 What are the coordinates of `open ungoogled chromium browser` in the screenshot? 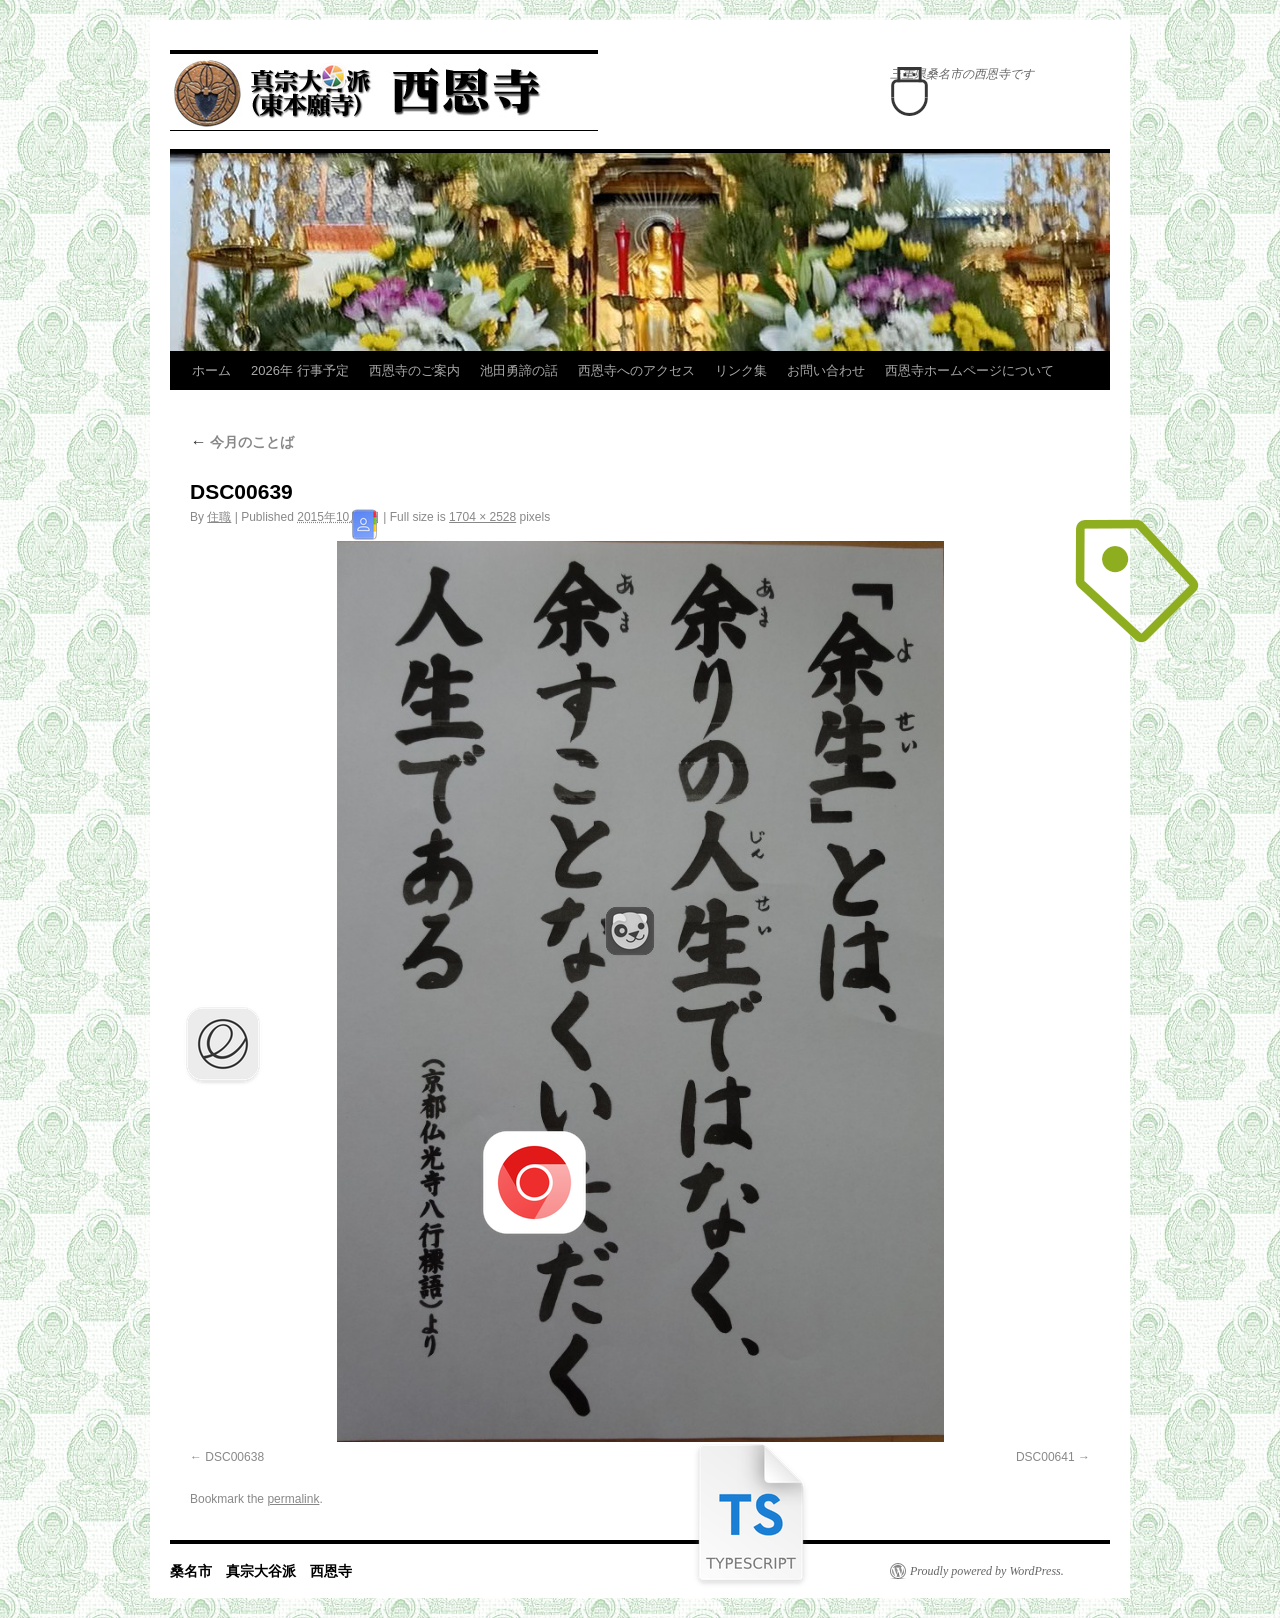 It's located at (534, 1182).